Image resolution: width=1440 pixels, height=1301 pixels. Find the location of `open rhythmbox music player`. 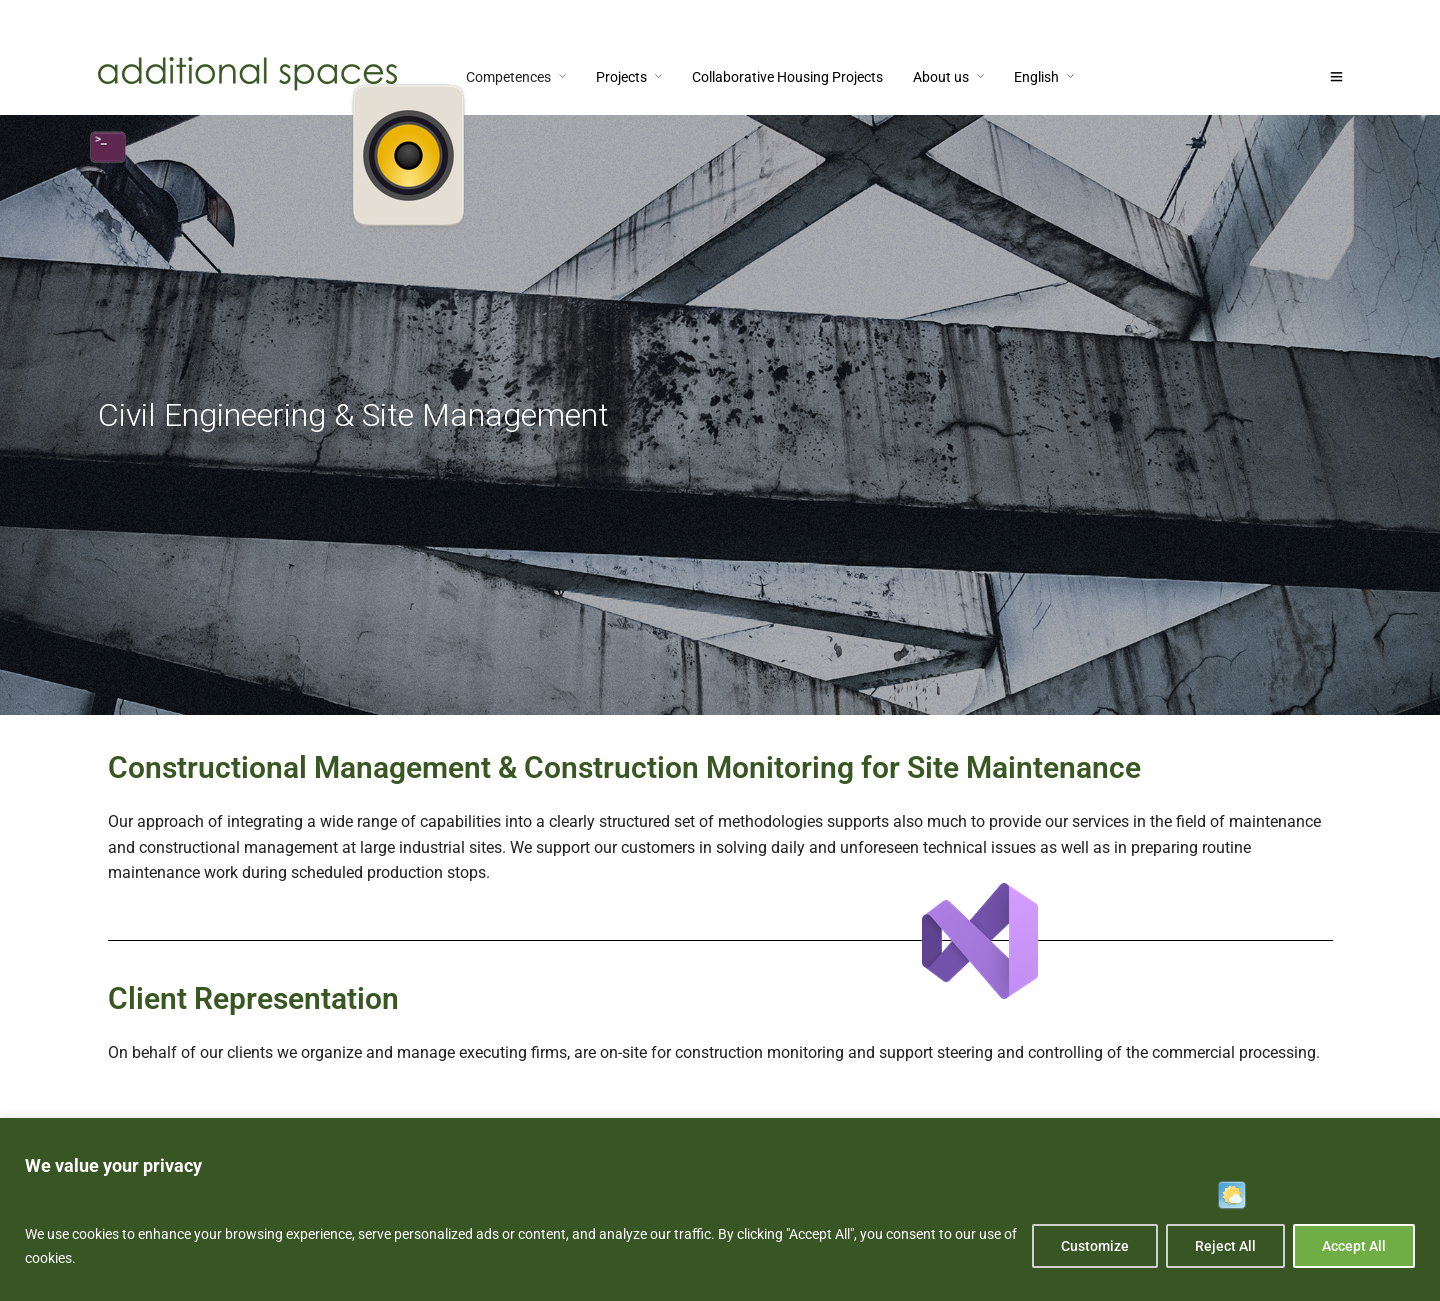

open rhythmbox music player is located at coordinates (408, 155).